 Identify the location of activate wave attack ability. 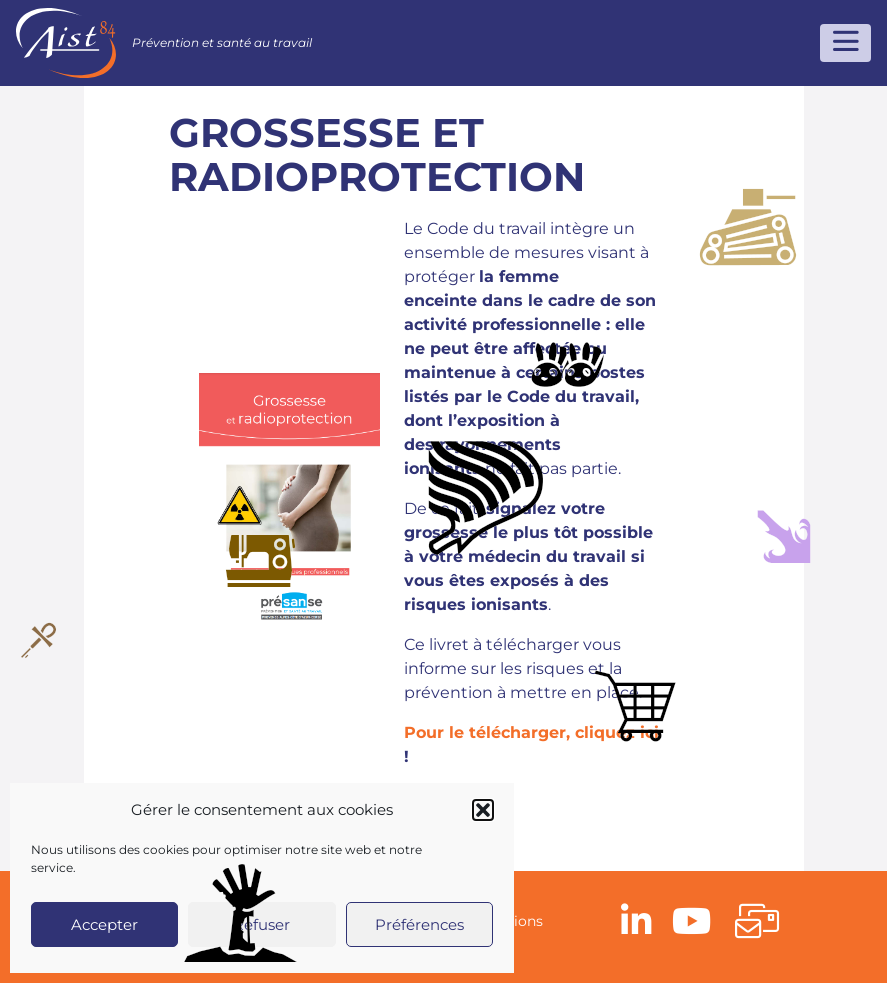
(485, 498).